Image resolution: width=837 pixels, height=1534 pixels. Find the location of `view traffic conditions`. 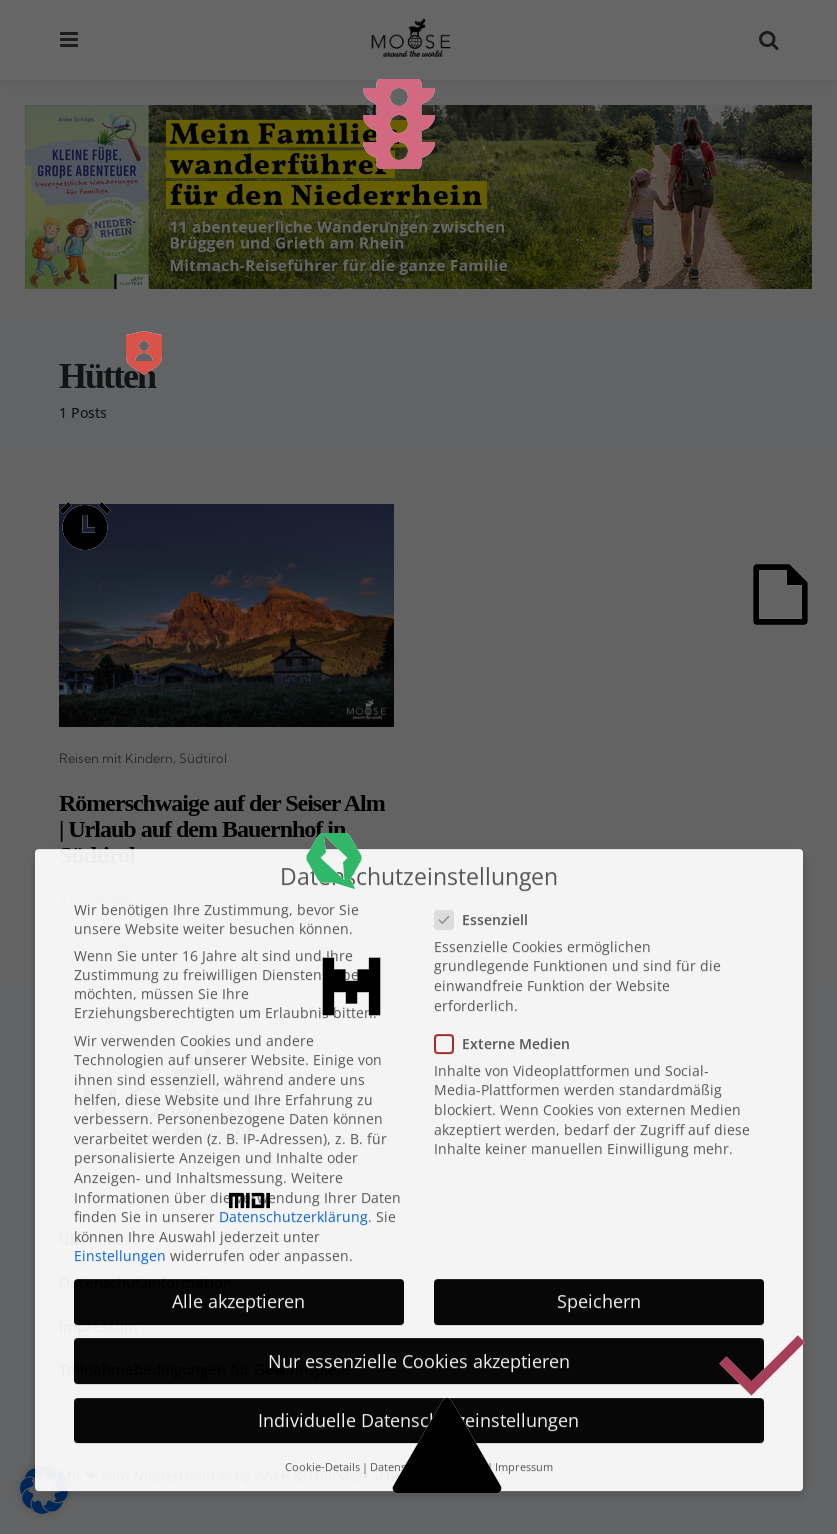

view traffic conditions is located at coordinates (399, 124).